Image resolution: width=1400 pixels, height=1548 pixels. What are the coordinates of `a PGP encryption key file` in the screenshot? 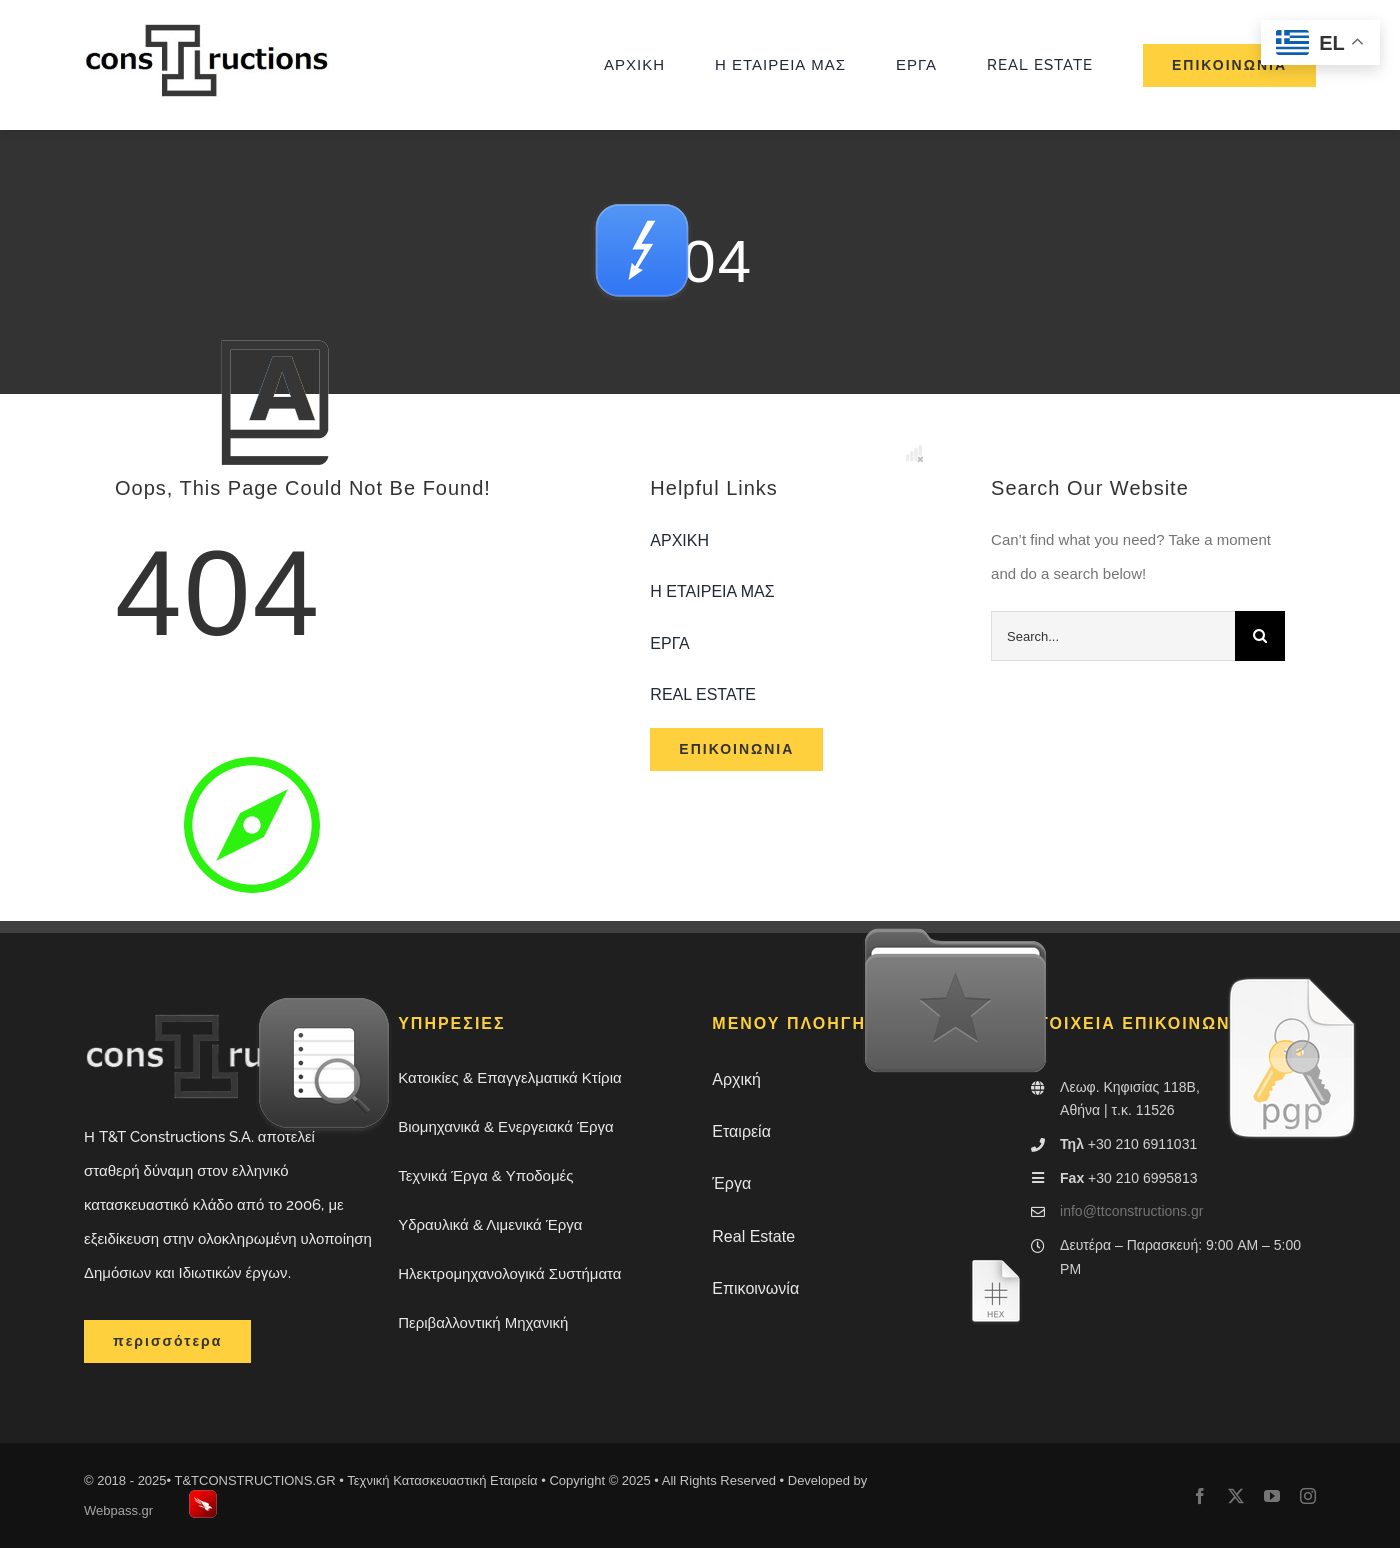 It's located at (1292, 1058).